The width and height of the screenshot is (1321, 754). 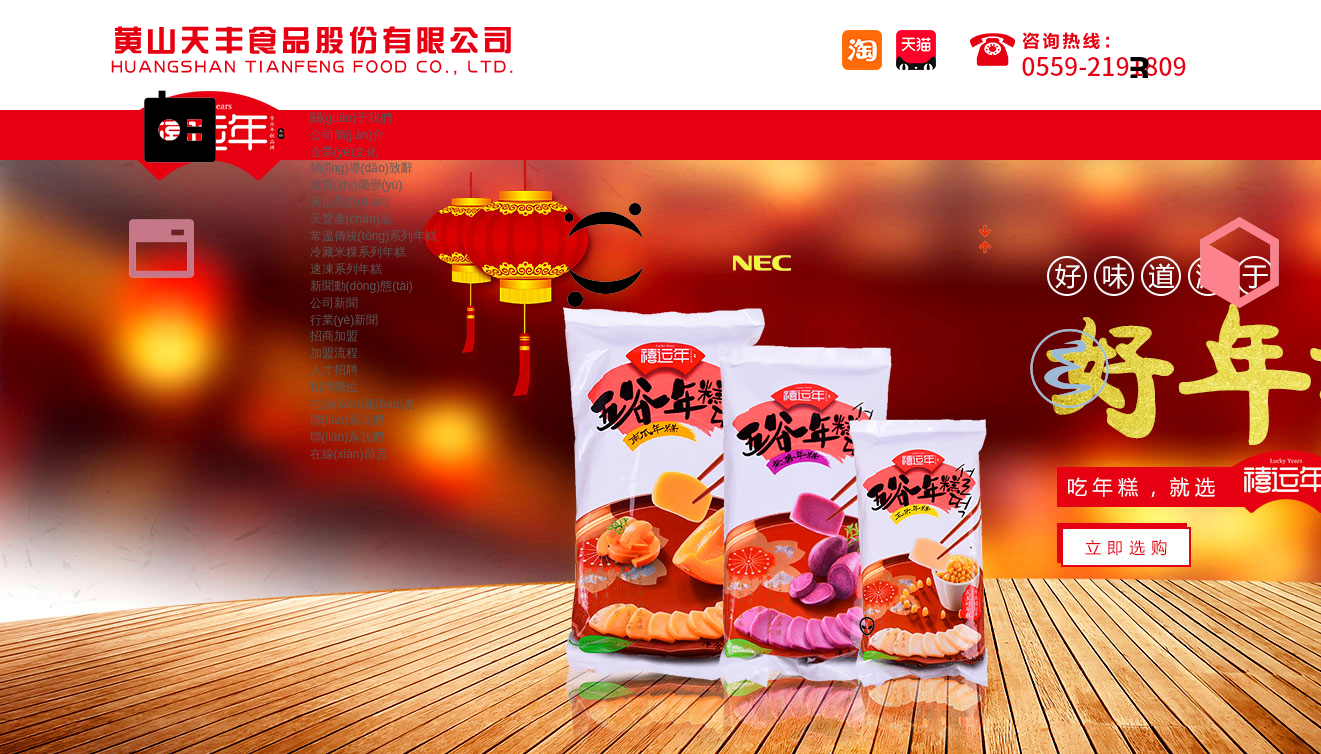 I want to click on remix framework logo, so click(x=1139, y=67).